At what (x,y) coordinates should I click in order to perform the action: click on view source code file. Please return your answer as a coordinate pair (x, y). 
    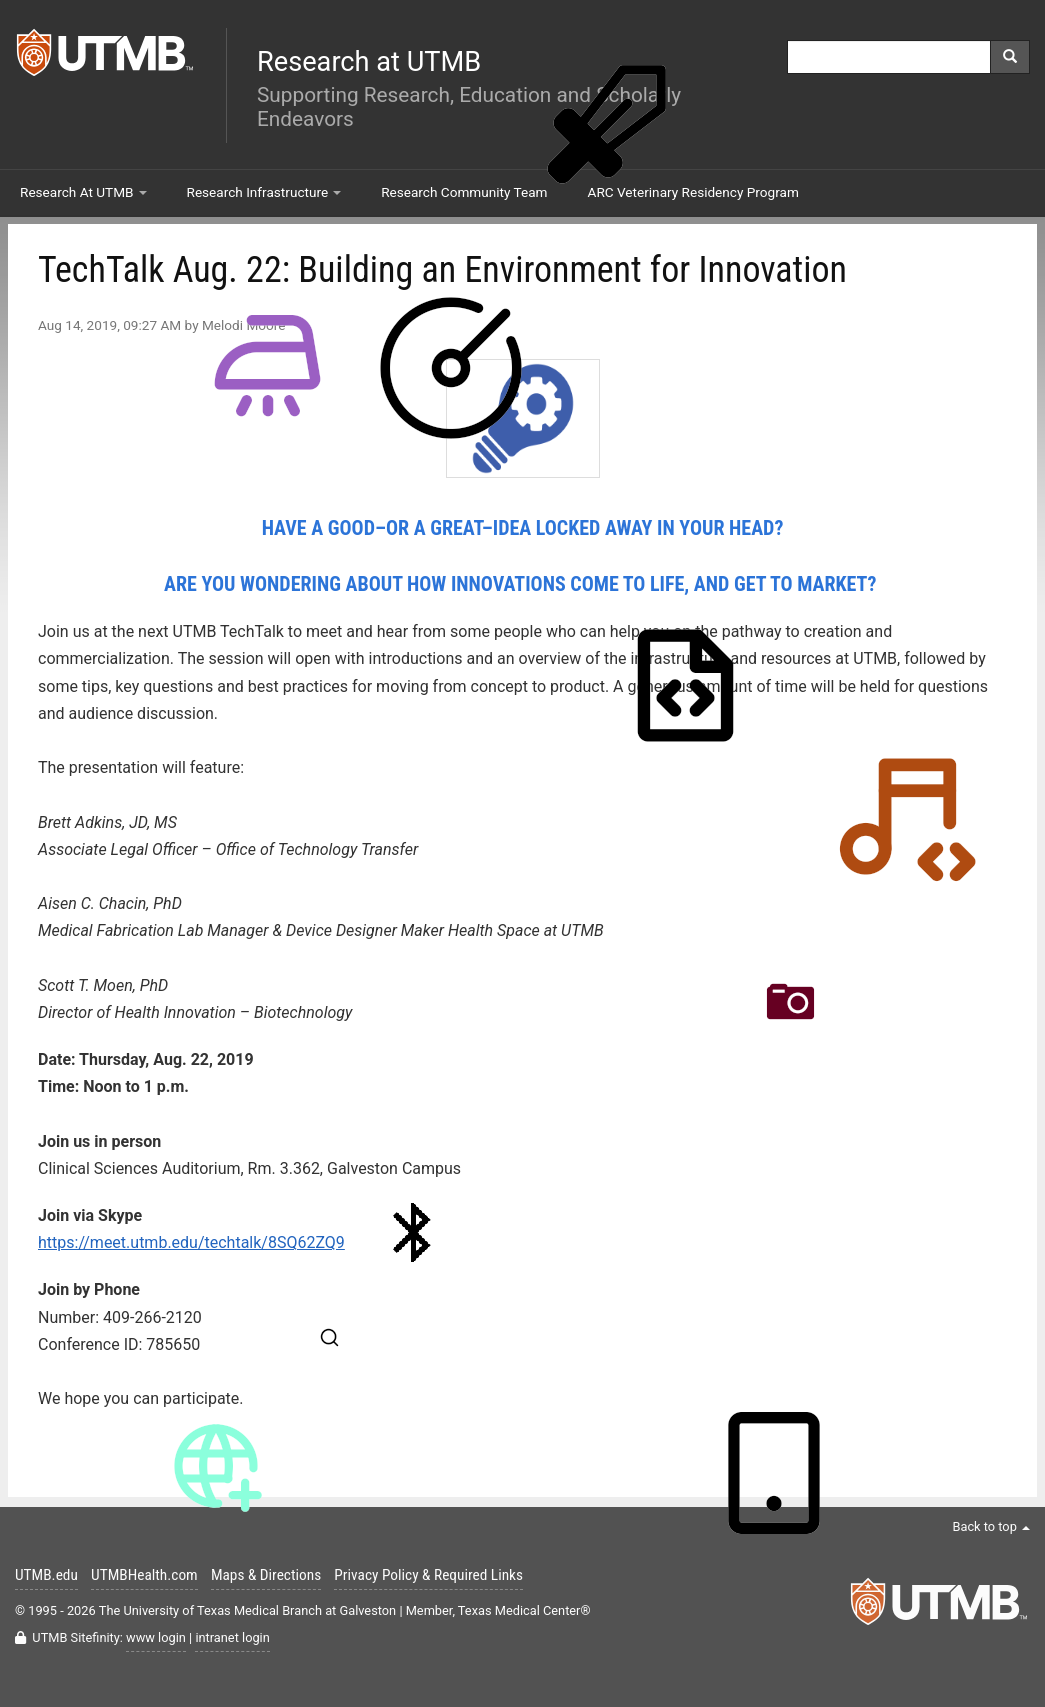
    Looking at the image, I should click on (685, 685).